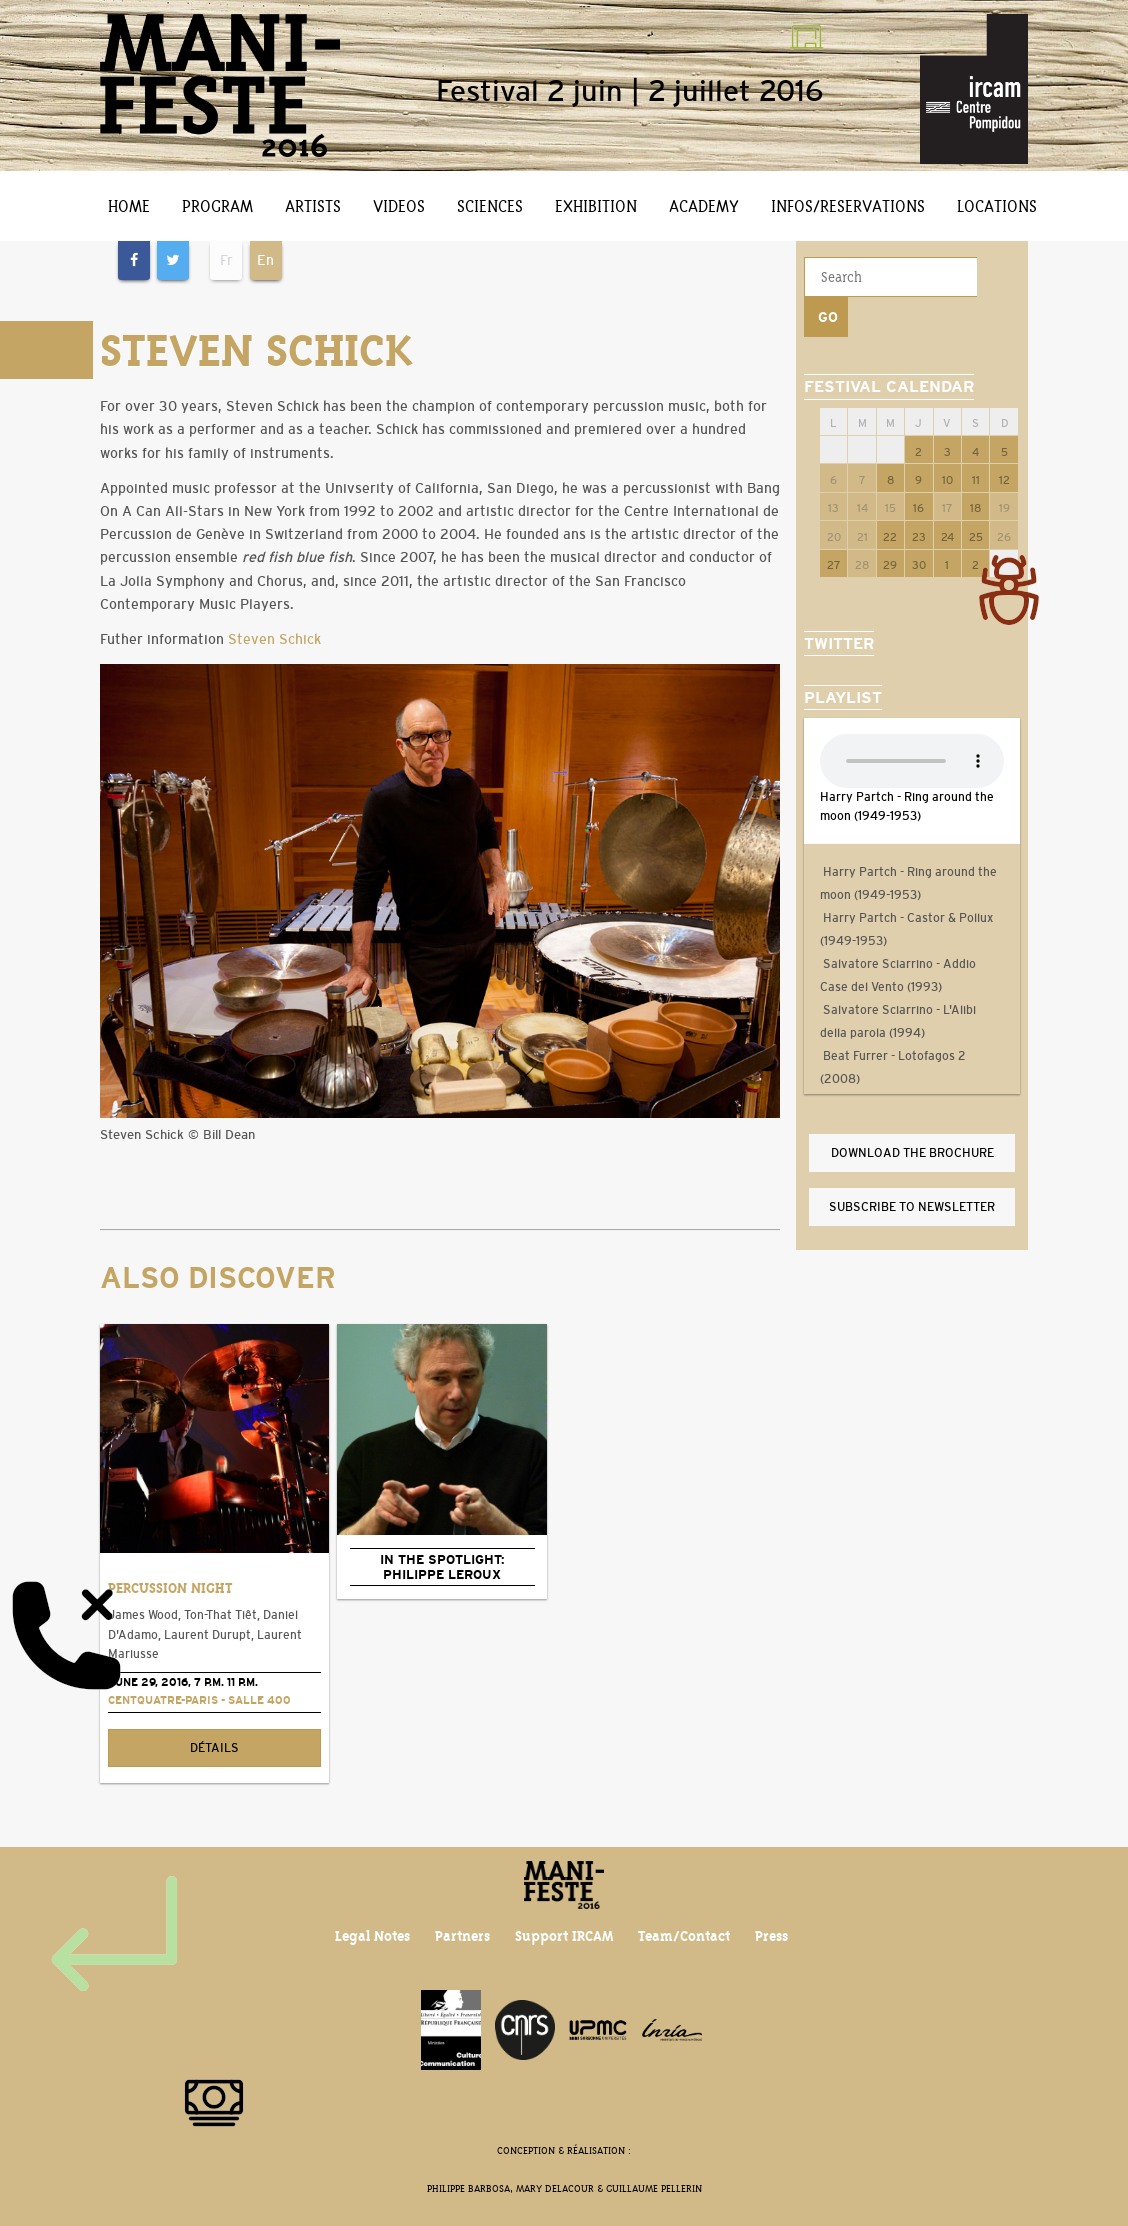  Describe the element at coordinates (1009, 590) in the screenshot. I see `report a bug or issue` at that location.